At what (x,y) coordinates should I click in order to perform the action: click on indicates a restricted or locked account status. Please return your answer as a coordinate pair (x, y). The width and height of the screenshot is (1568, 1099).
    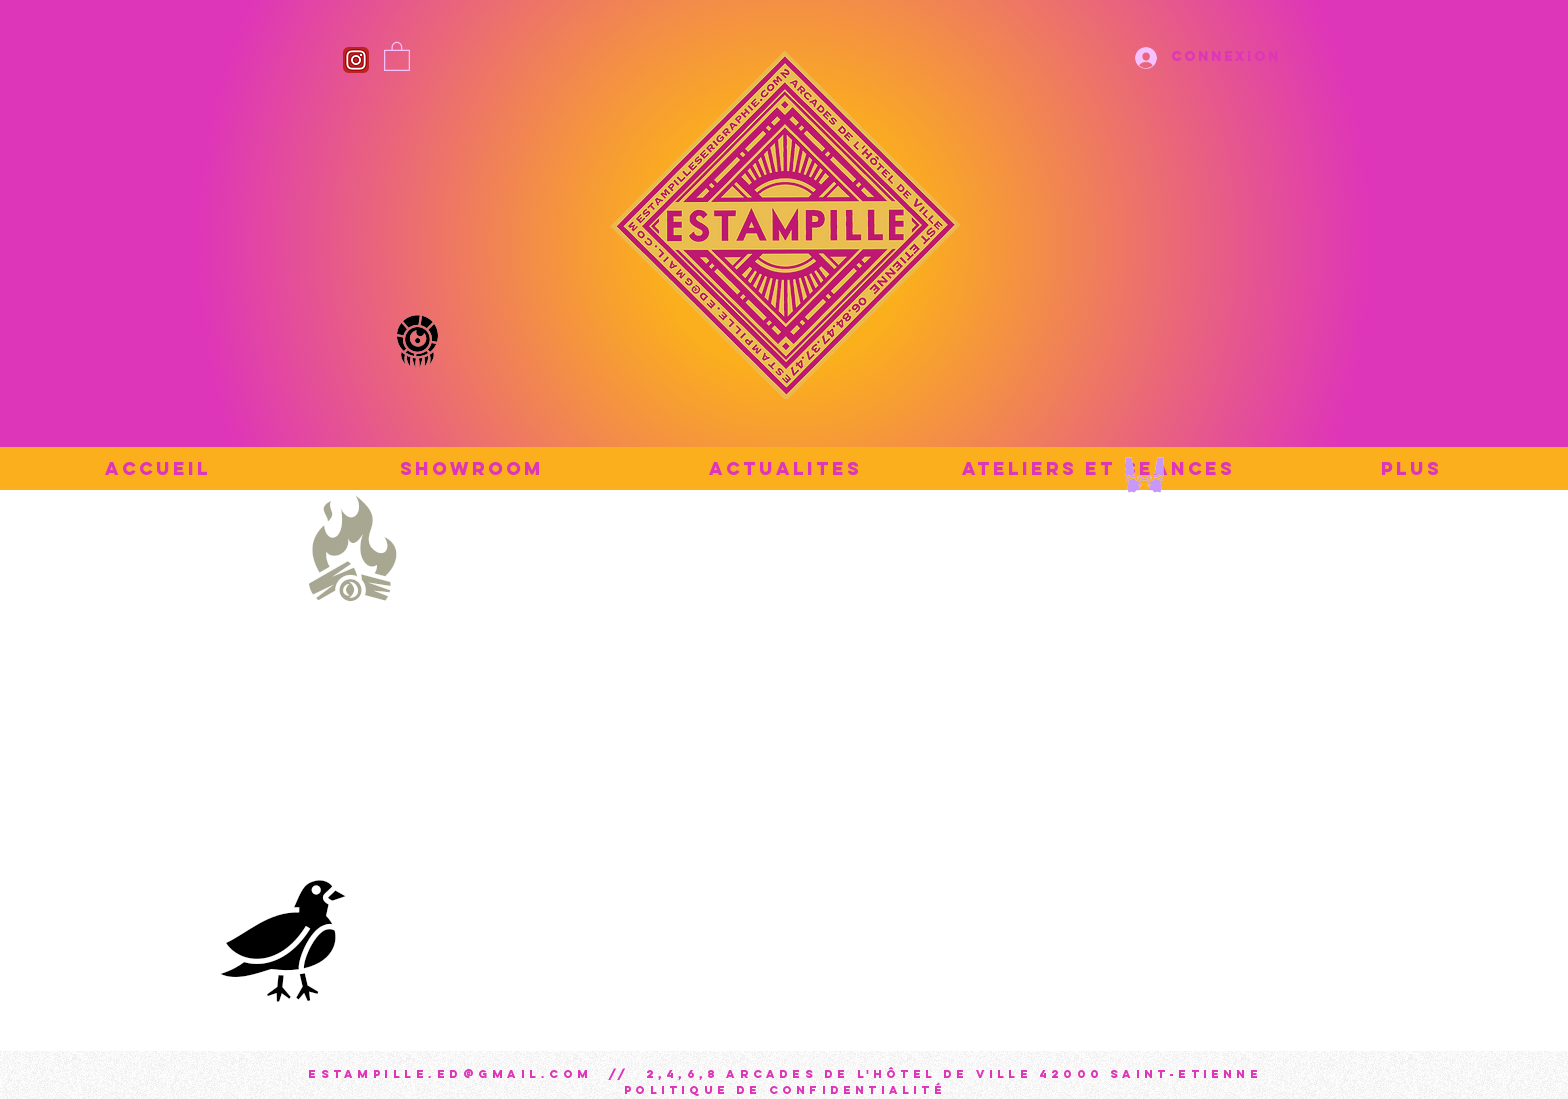
    Looking at the image, I should click on (1144, 476).